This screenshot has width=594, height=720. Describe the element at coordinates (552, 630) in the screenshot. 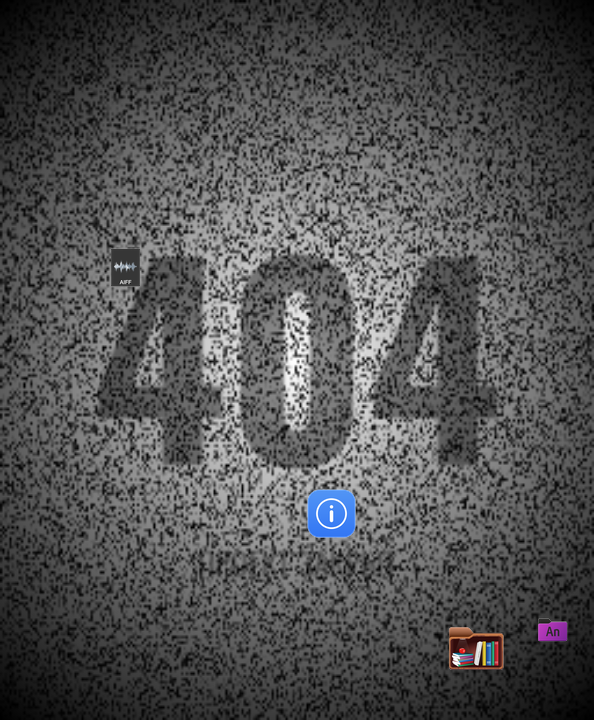

I see `open folder containing Adobe Animate project files` at that location.